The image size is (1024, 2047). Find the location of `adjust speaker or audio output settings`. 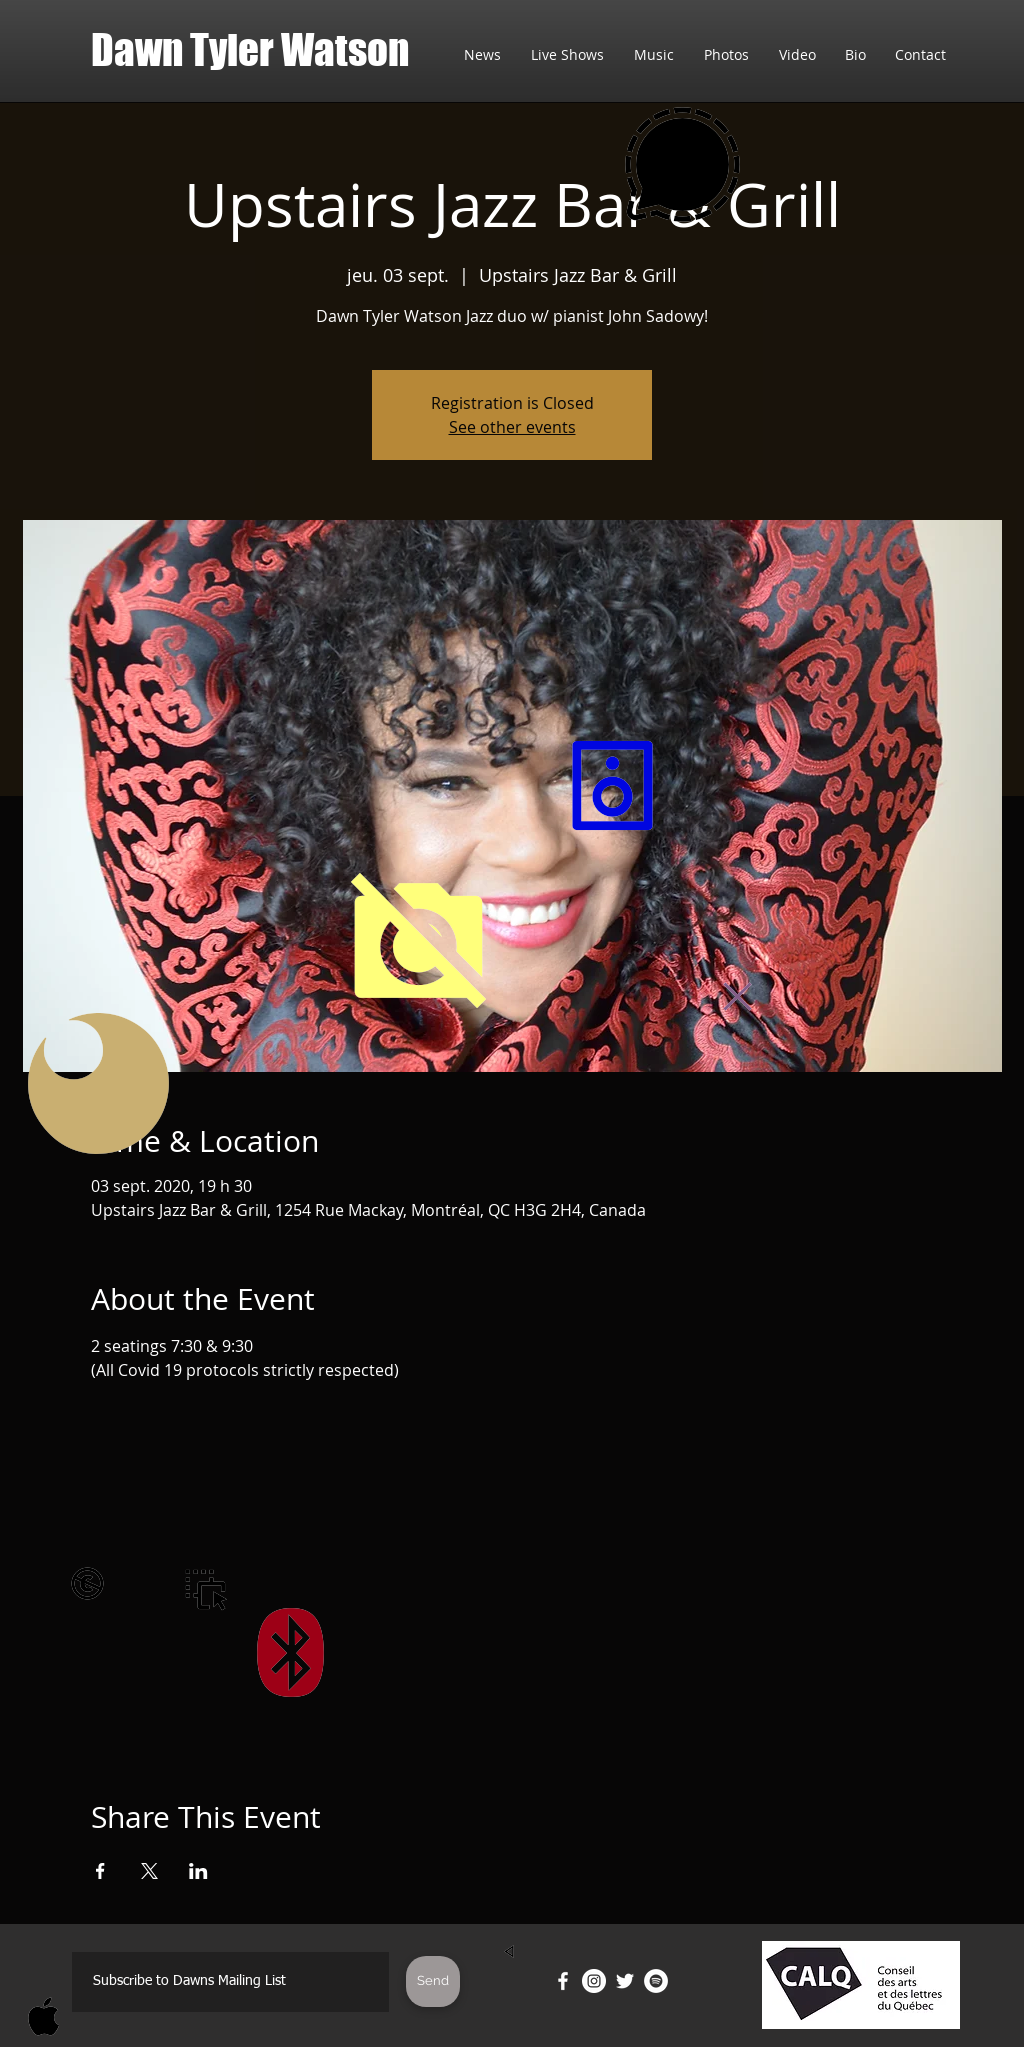

adjust speaker or audio output settings is located at coordinates (612, 785).